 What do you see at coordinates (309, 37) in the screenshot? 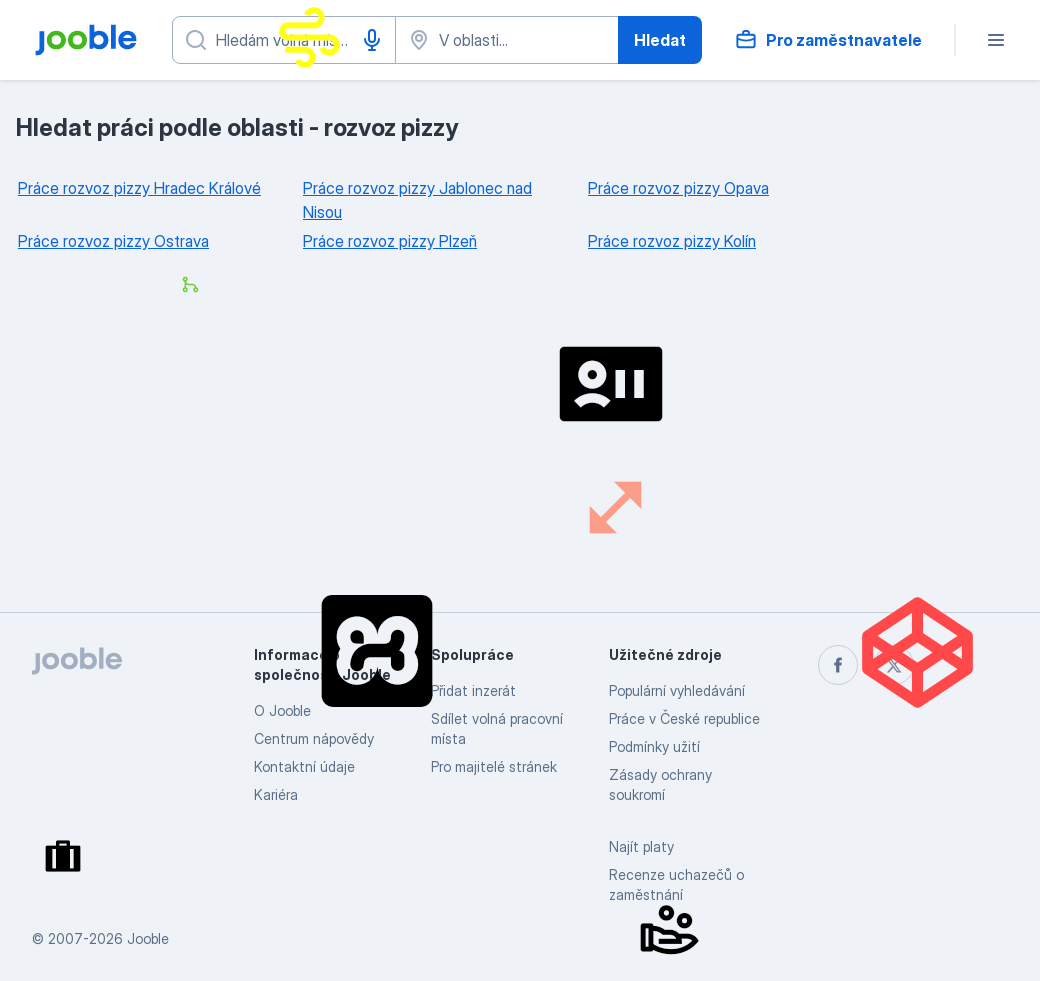
I see `indicates windy weather conditions` at bounding box center [309, 37].